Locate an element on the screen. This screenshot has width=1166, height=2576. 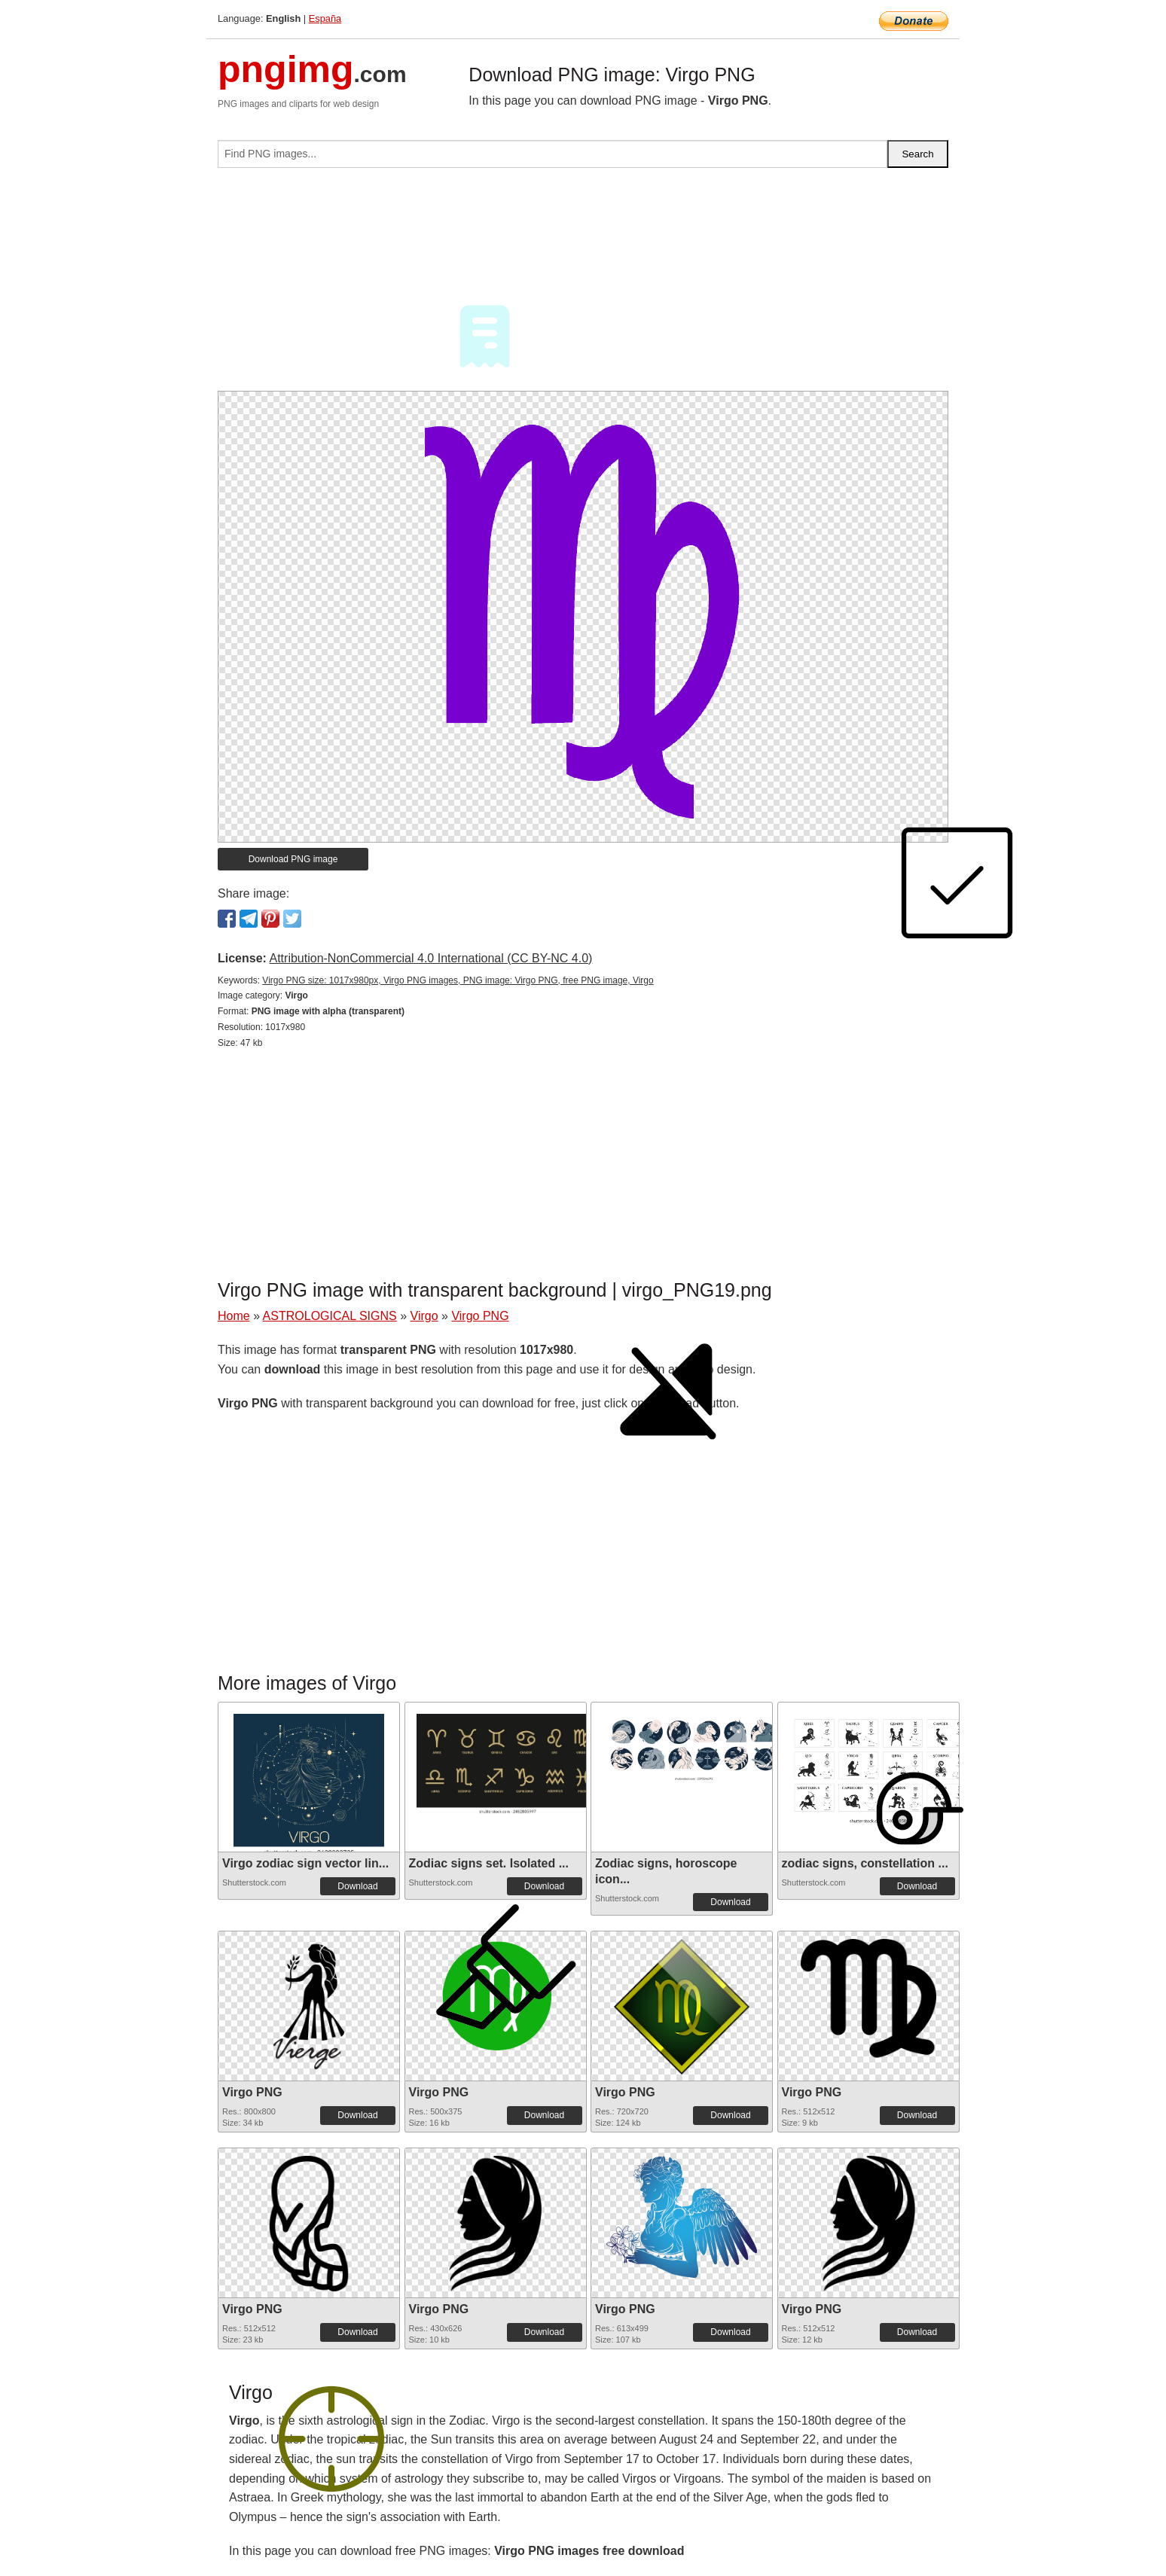
mark task as complete is located at coordinates (957, 883).